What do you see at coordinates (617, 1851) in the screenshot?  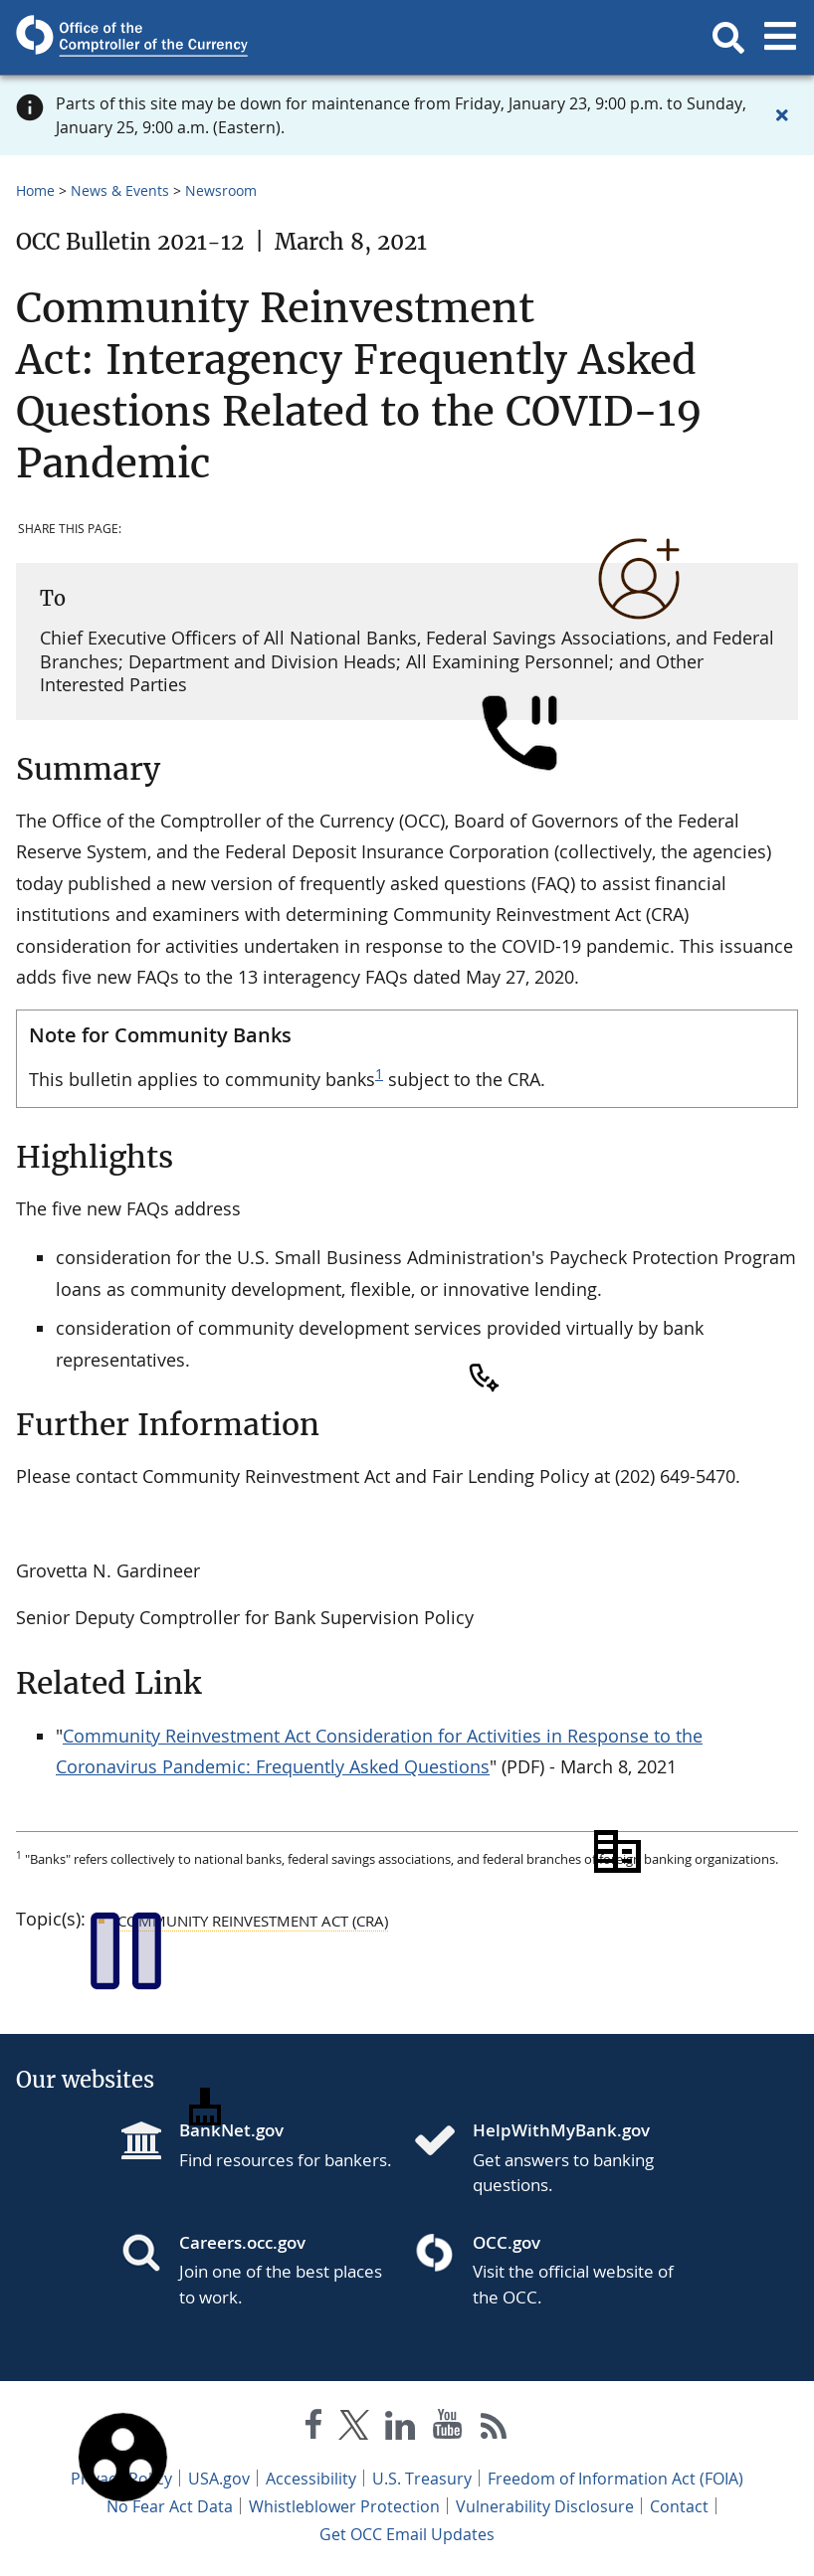 I see `view organization or company settings` at bounding box center [617, 1851].